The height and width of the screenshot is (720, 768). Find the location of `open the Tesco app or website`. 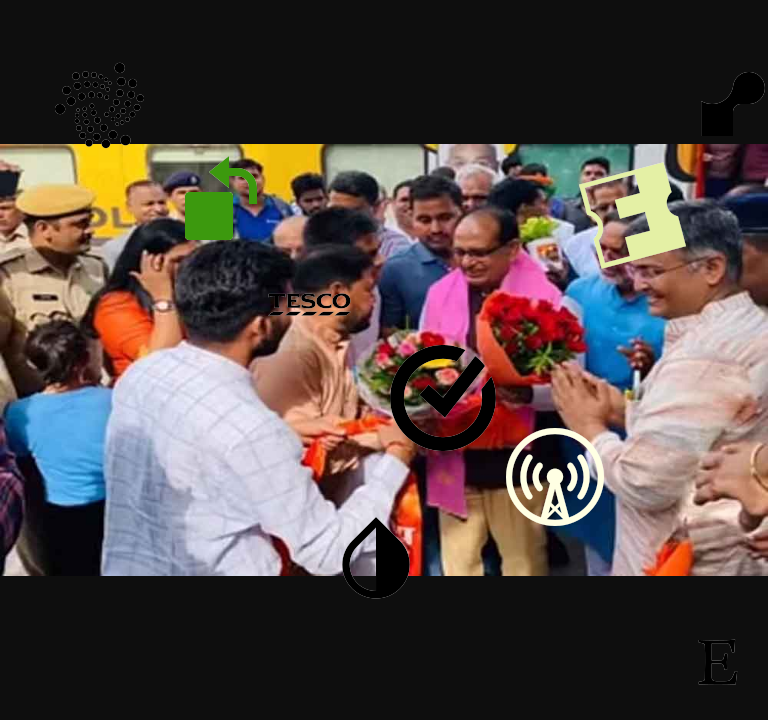

open the Tesco app or website is located at coordinates (309, 304).